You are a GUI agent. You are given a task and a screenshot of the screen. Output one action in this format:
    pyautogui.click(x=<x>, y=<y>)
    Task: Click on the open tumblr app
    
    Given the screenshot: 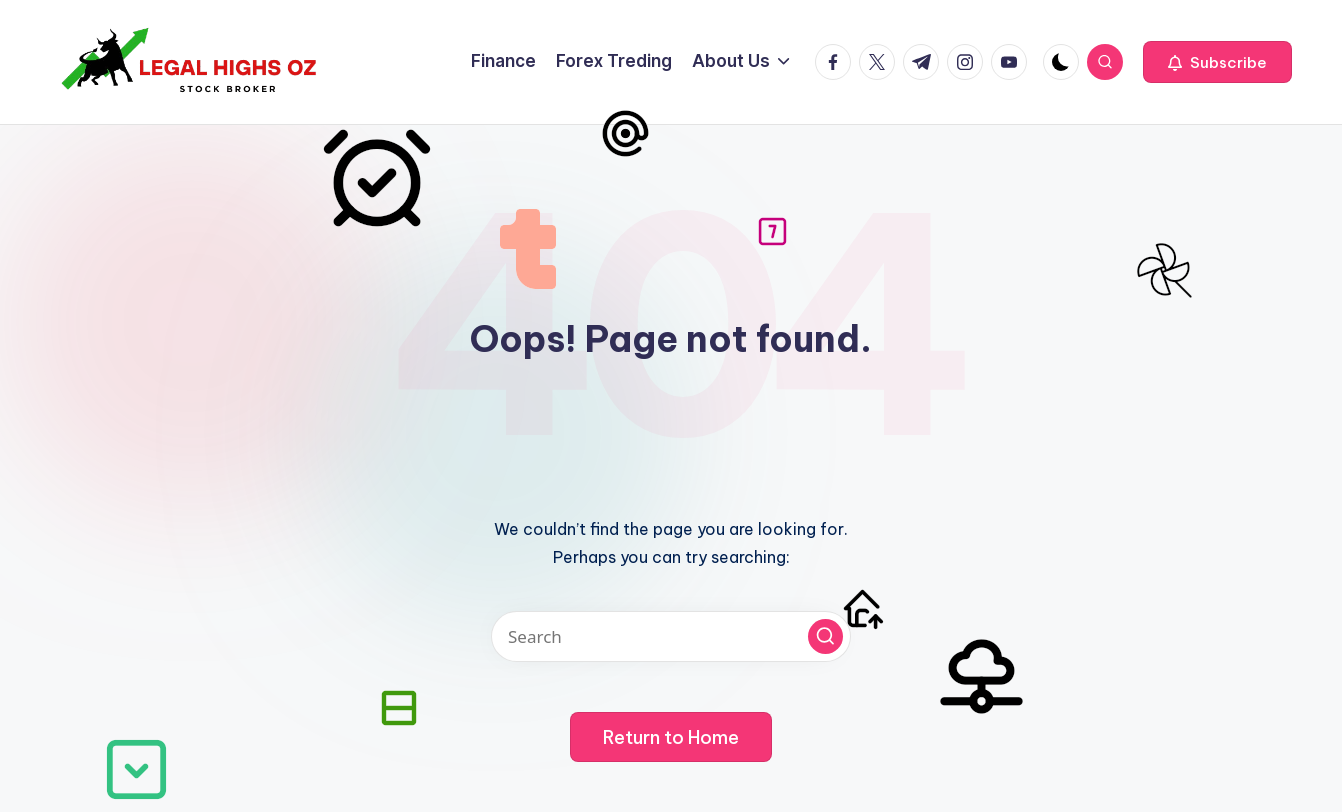 What is the action you would take?
    pyautogui.click(x=528, y=249)
    